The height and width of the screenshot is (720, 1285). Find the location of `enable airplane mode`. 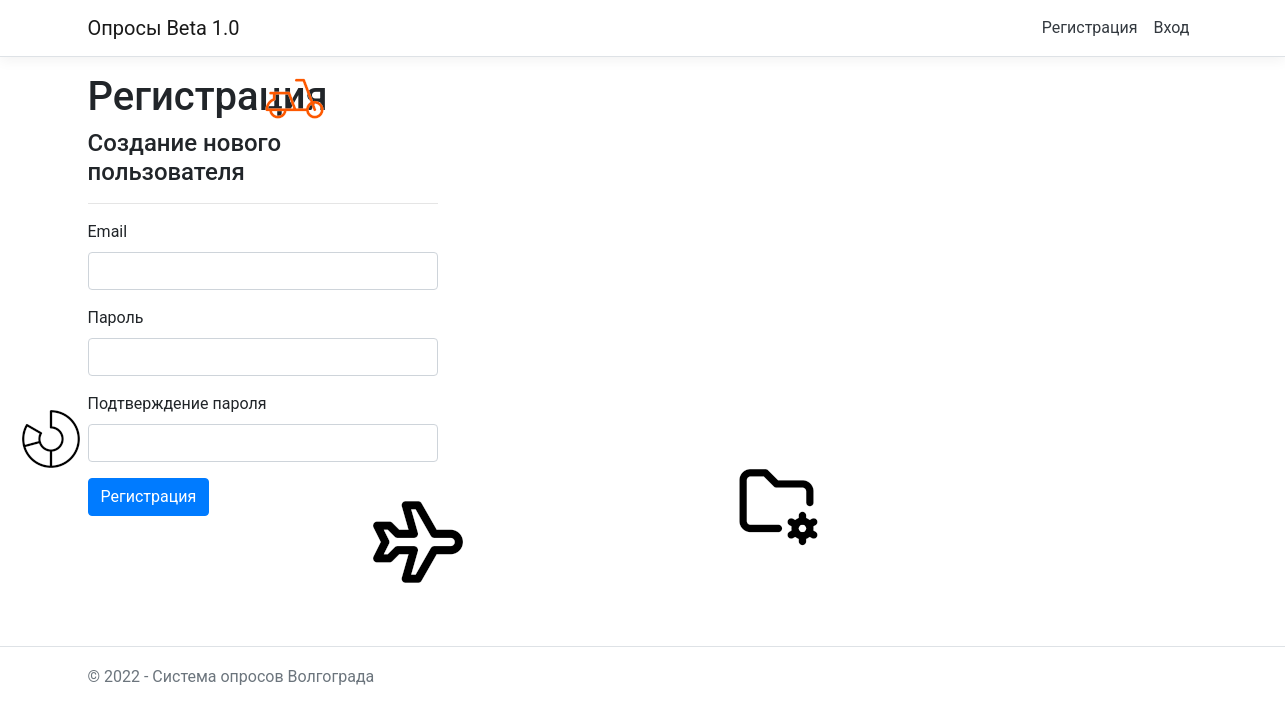

enable airplane mode is located at coordinates (418, 542).